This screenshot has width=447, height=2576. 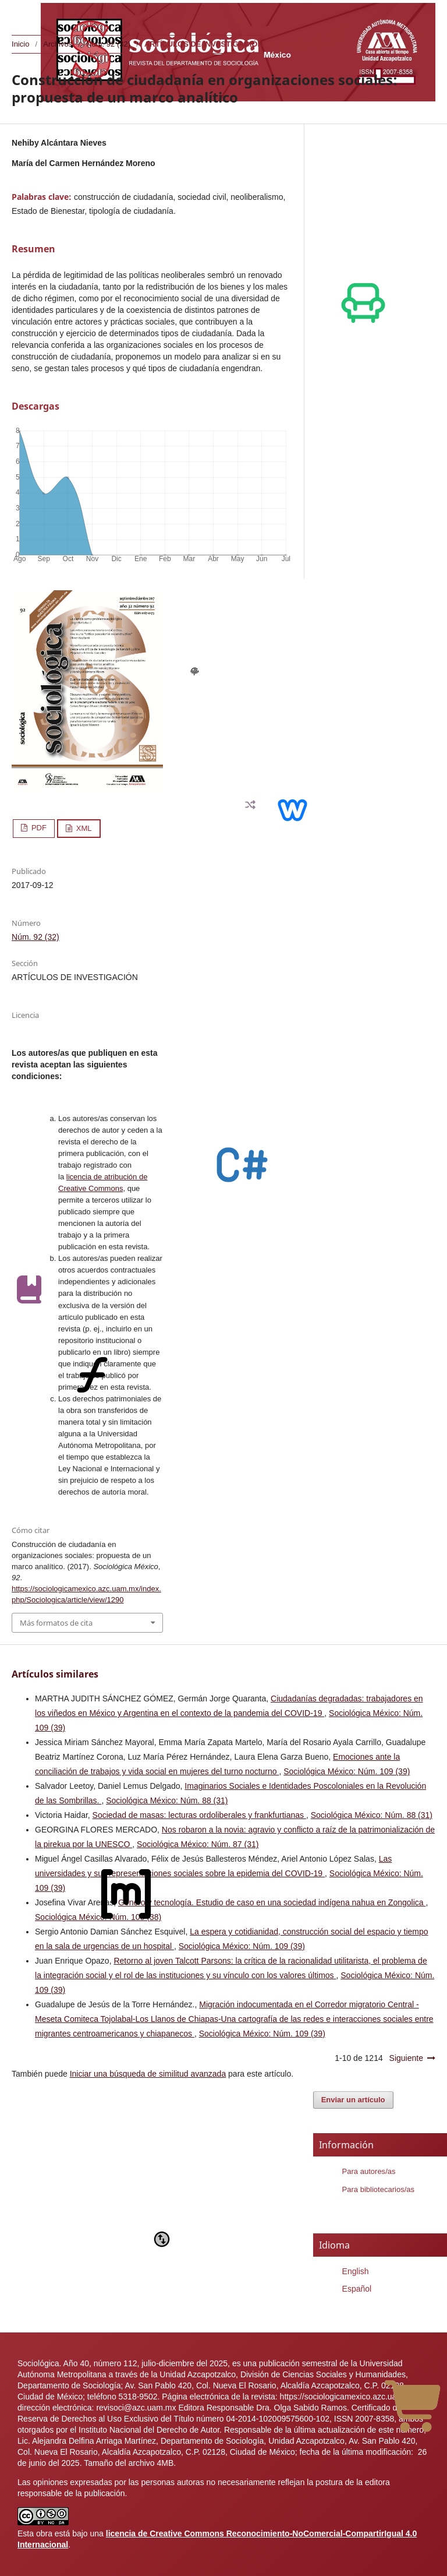 What do you see at coordinates (363, 303) in the screenshot?
I see `browse furniture or seating options` at bounding box center [363, 303].